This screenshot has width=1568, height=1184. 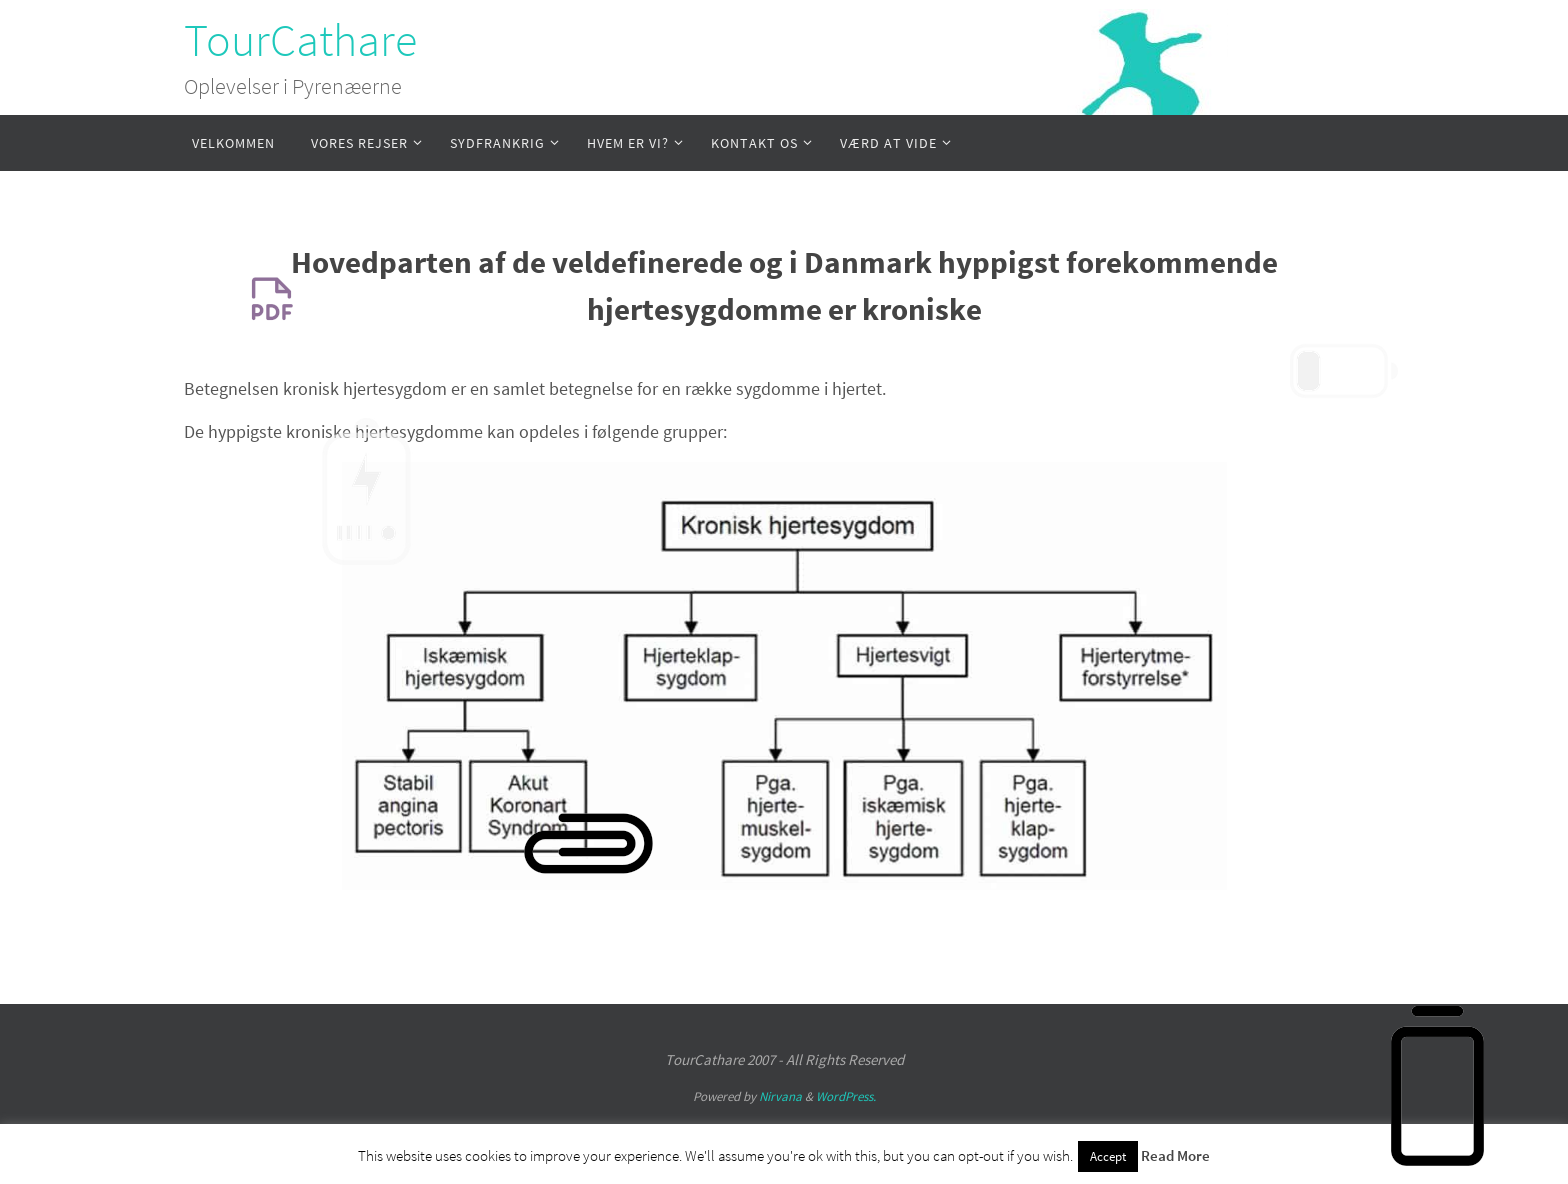 What do you see at coordinates (588, 843) in the screenshot?
I see `attach a file to your message` at bounding box center [588, 843].